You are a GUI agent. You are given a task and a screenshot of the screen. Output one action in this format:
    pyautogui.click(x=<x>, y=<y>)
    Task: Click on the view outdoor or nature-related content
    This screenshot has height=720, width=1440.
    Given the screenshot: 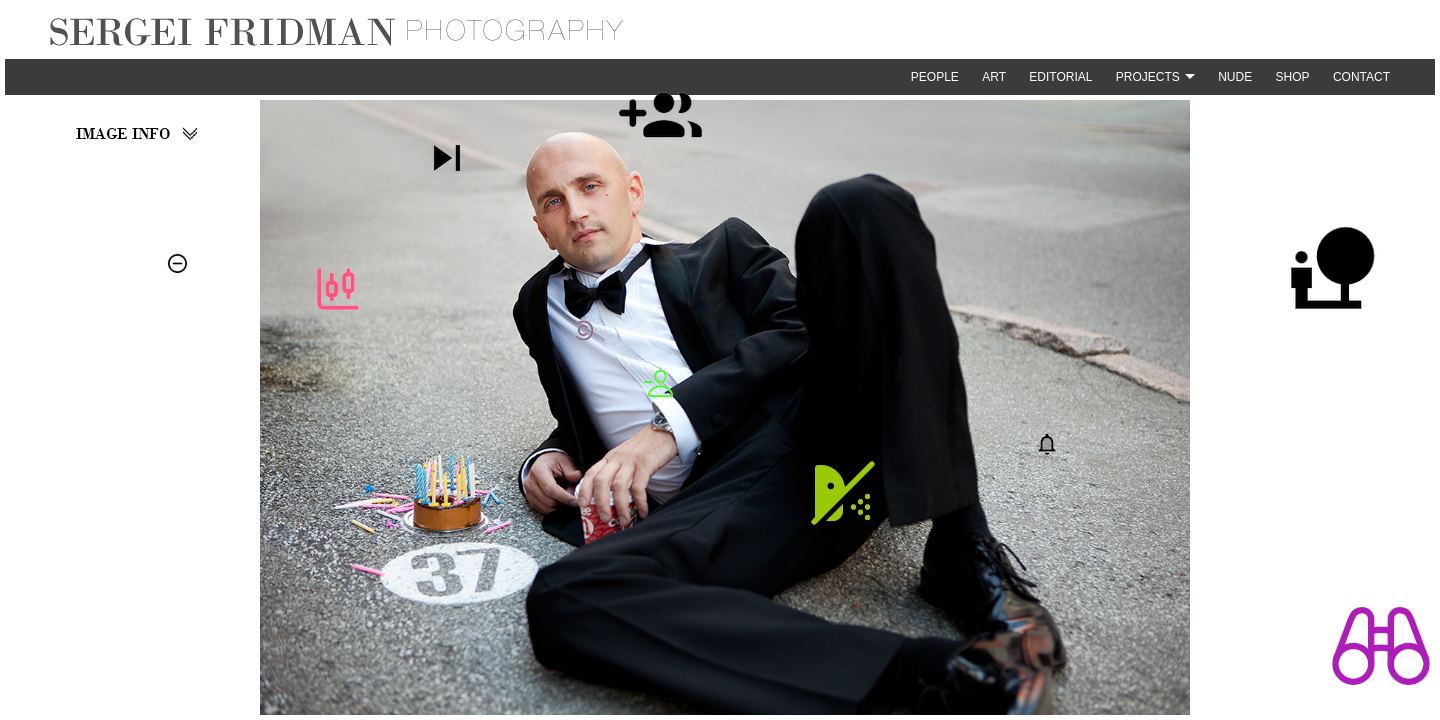 What is the action you would take?
    pyautogui.click(x=1332, y=267)
    